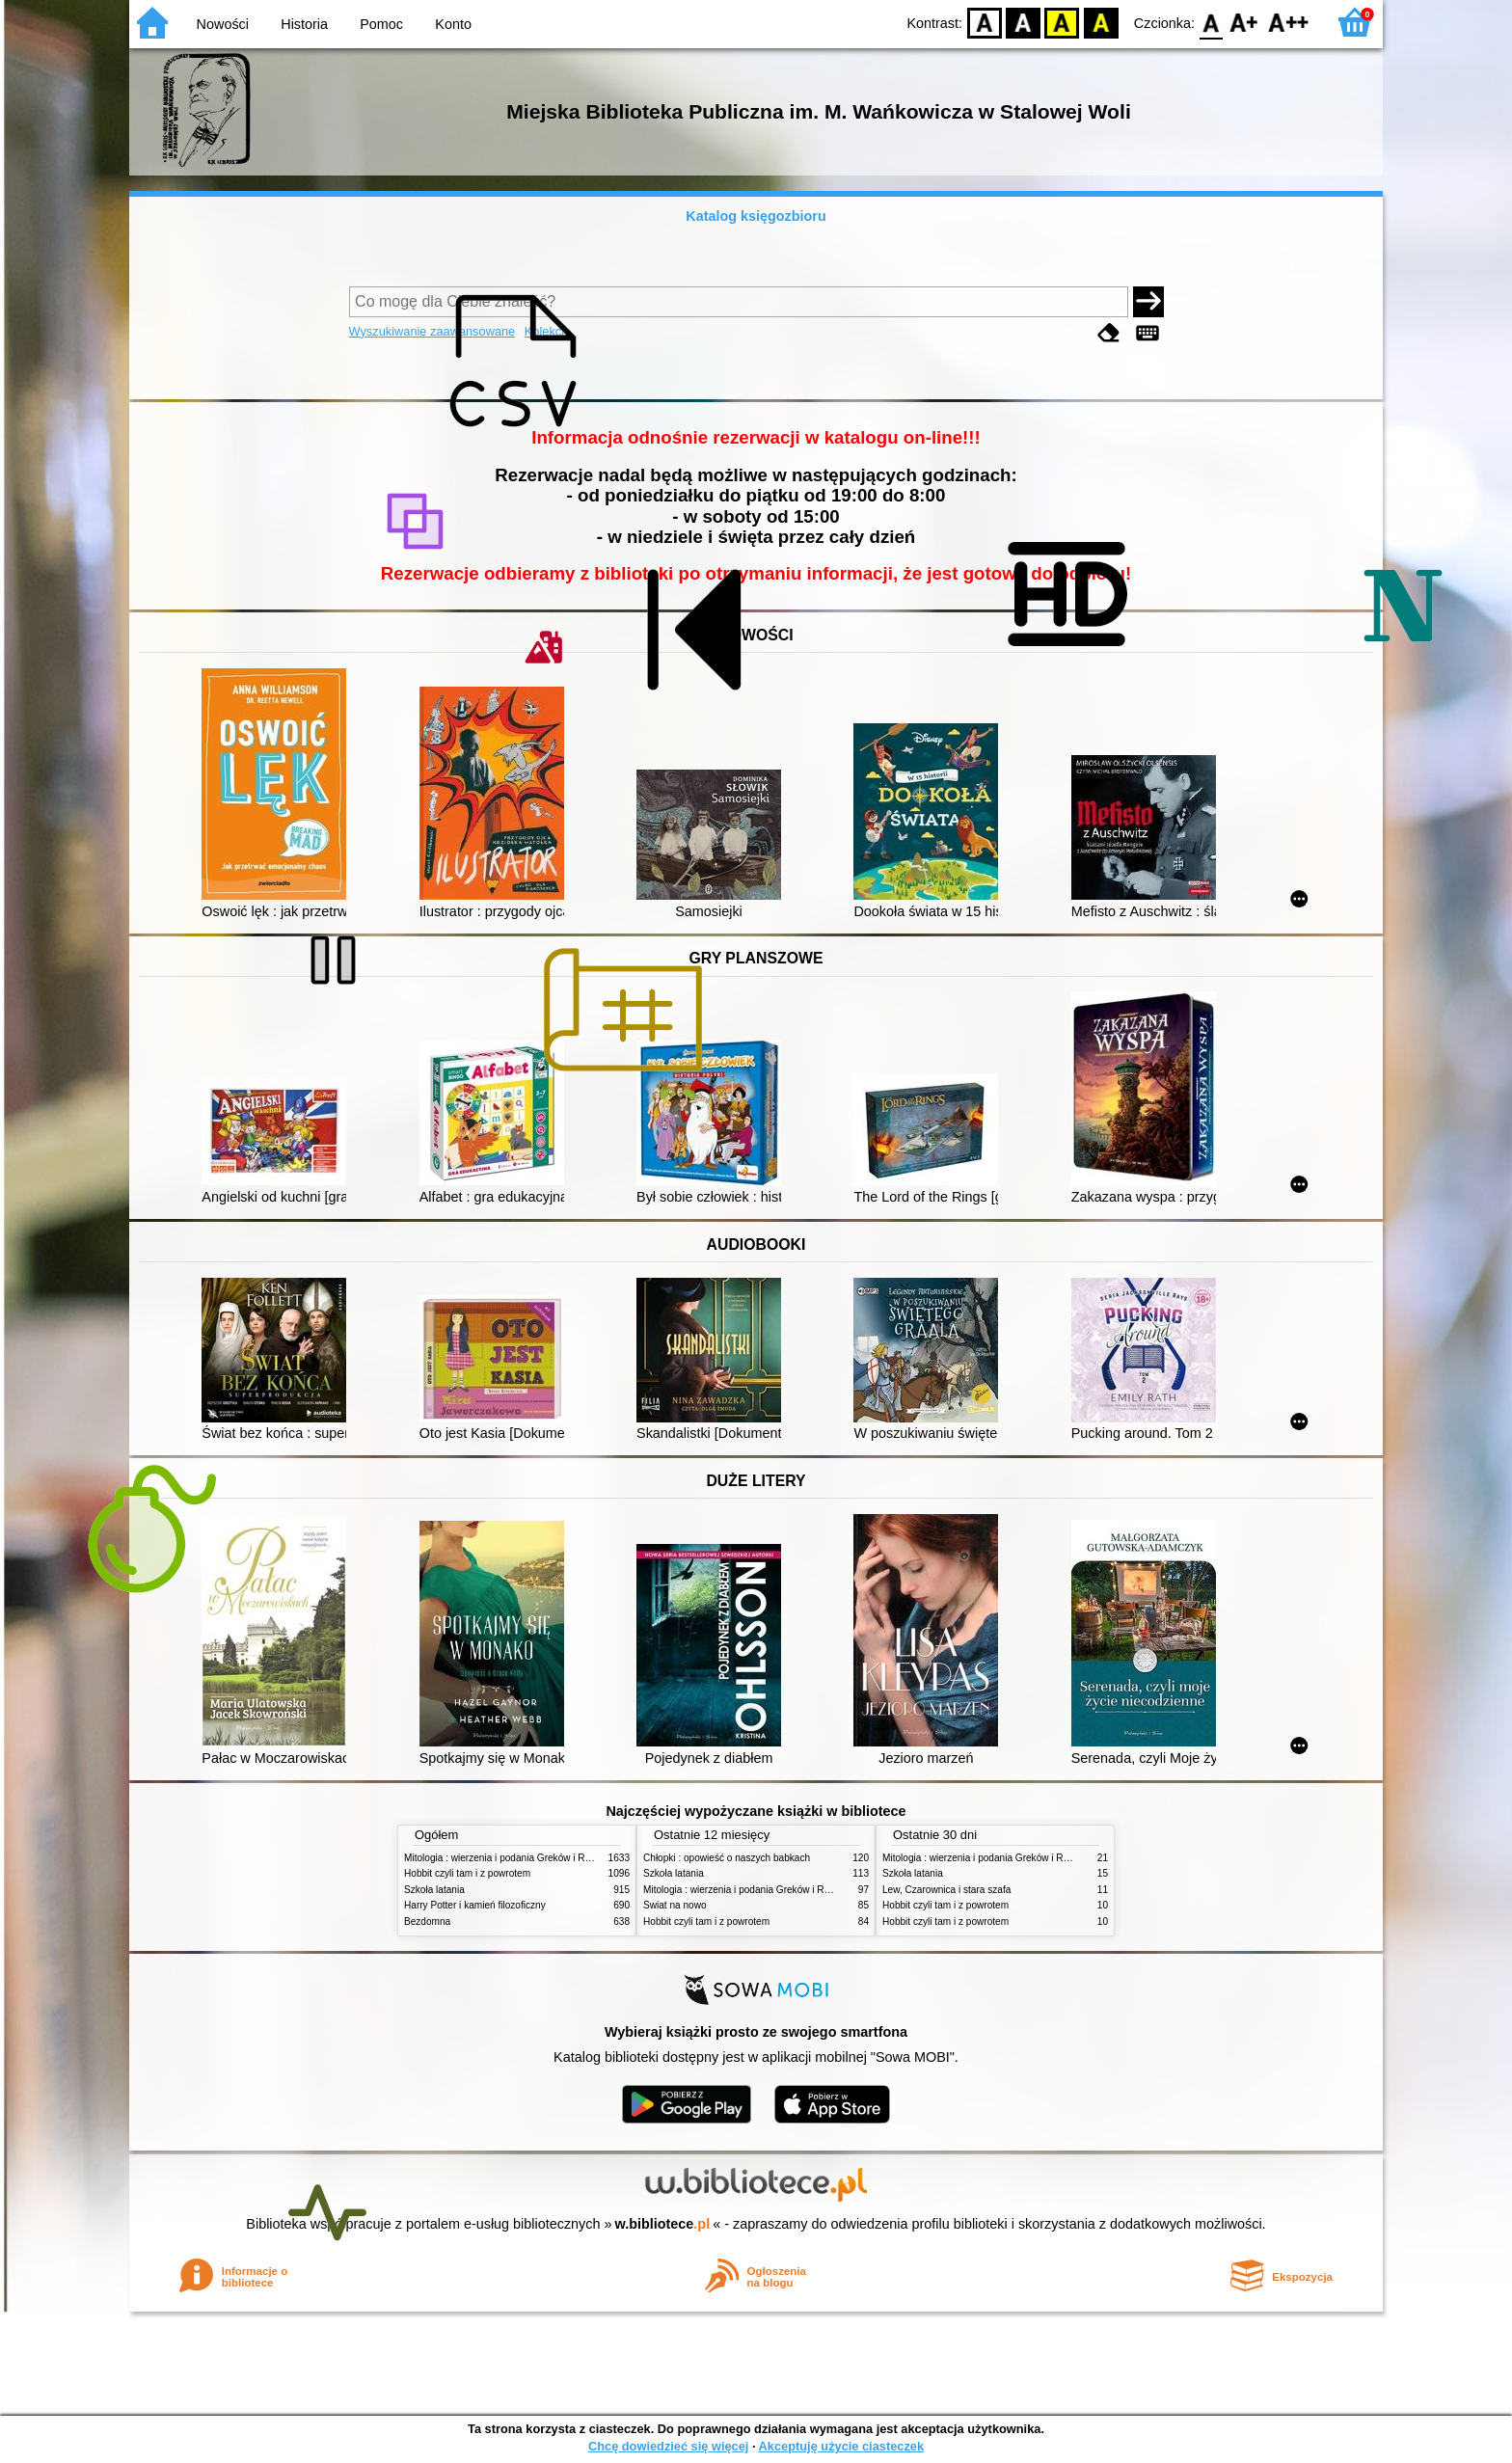 Image resolution: width=1512 pixels, height=2463 pixels. I want to click on explore outdoor and urban destinations, so click(544, 647).